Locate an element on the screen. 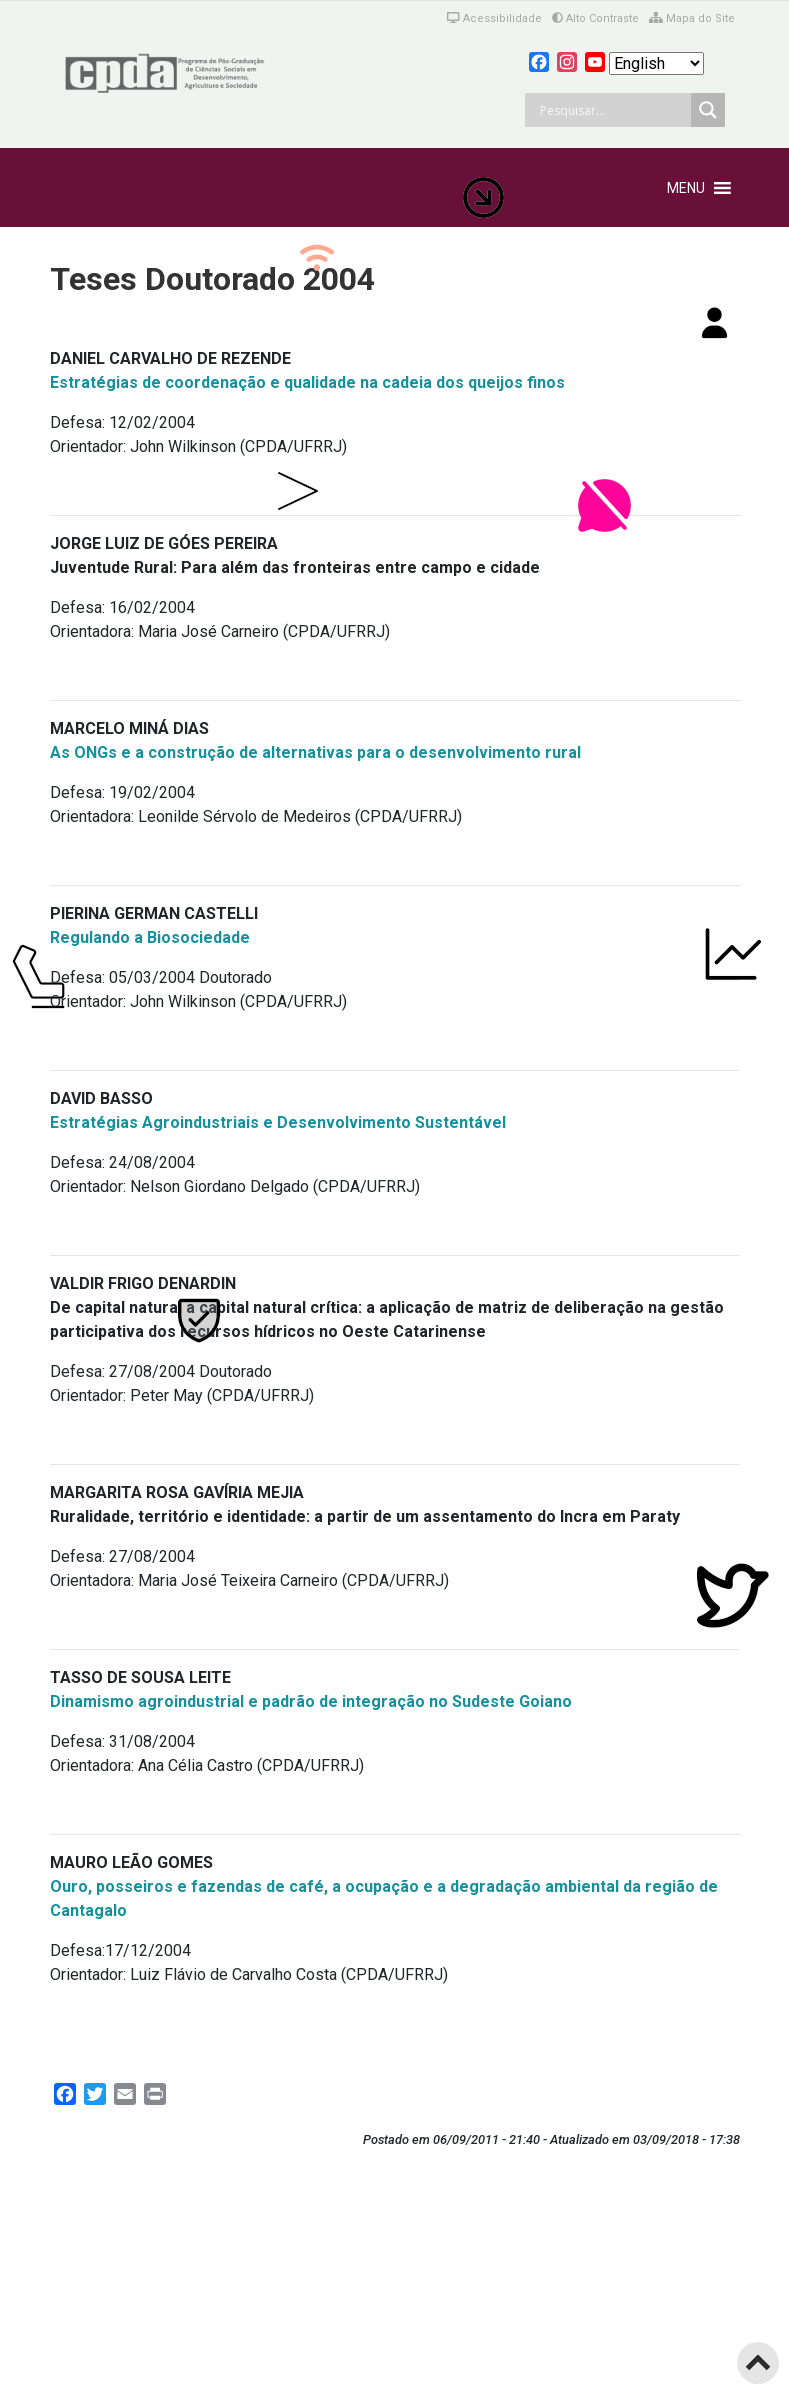  mute or disable chat notifications is located at coordinates (604, 505).